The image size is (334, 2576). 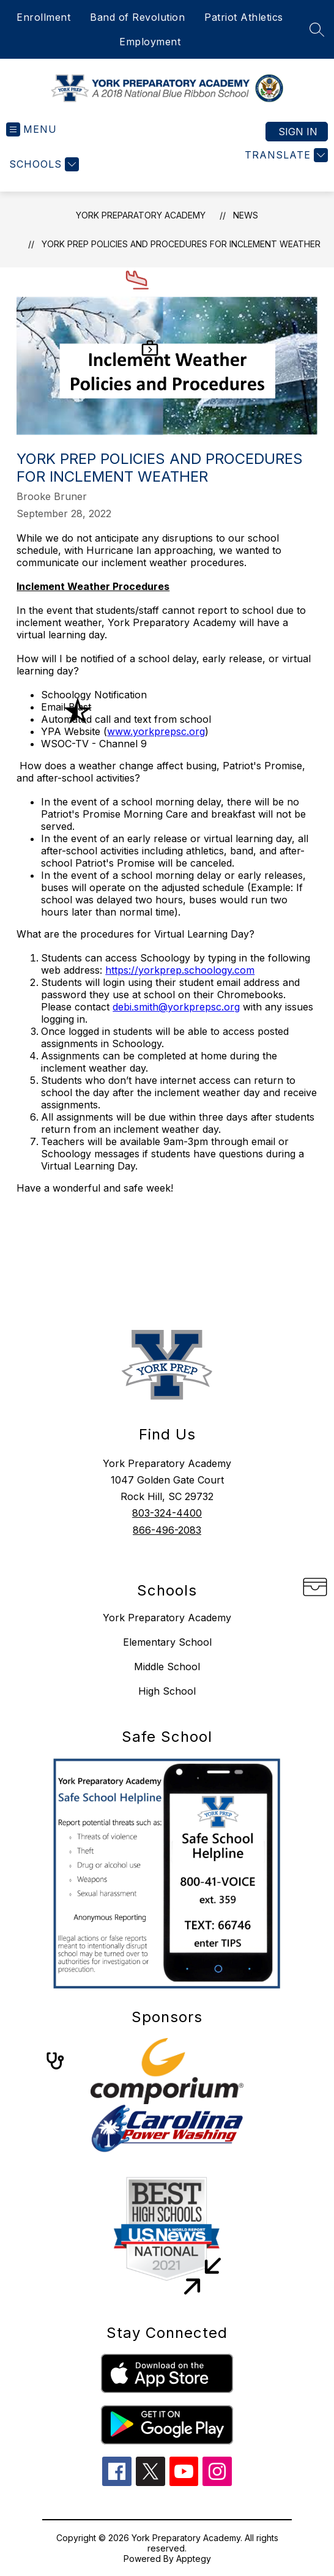 I want to click on access health or medical features, so click(x=54, y=2060).